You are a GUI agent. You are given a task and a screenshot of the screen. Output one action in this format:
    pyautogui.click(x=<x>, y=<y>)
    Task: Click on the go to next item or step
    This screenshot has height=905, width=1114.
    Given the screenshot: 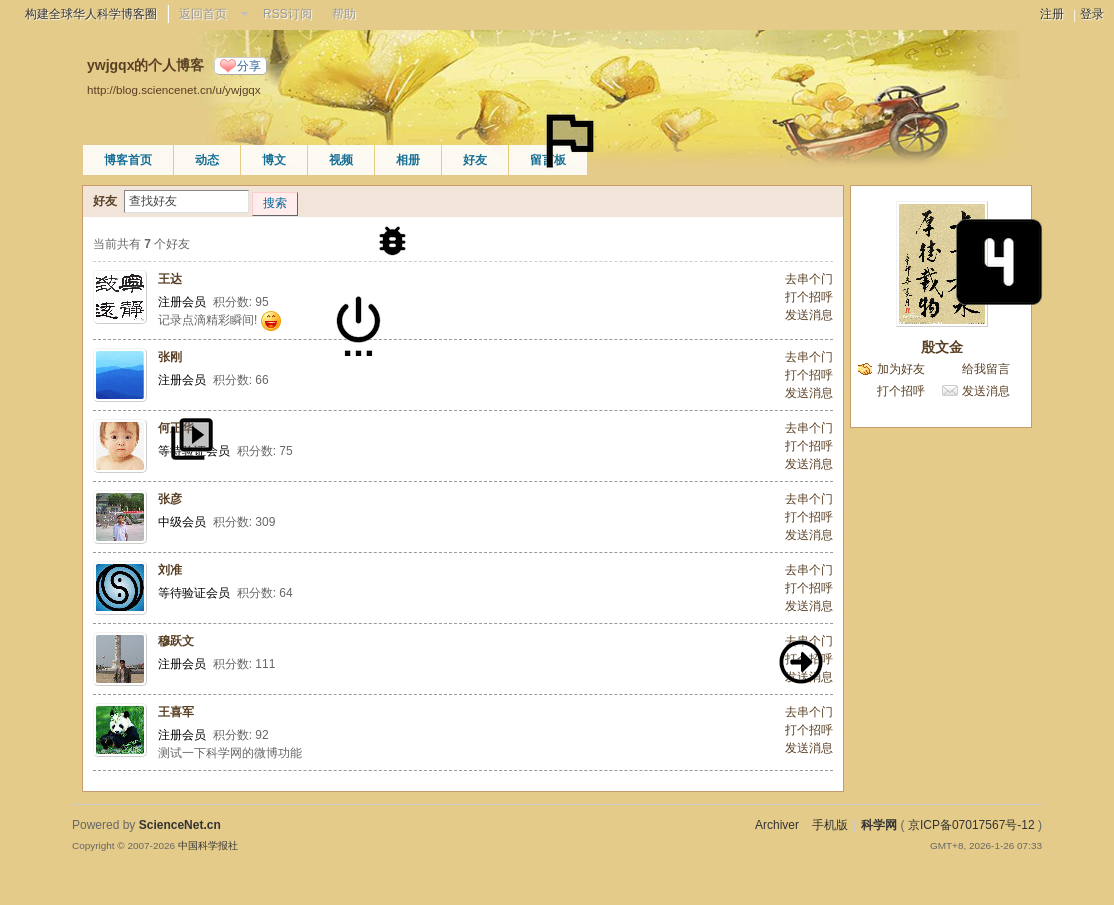 What is the action you would take?
    pyautogui.click(x=801, y=662)
    